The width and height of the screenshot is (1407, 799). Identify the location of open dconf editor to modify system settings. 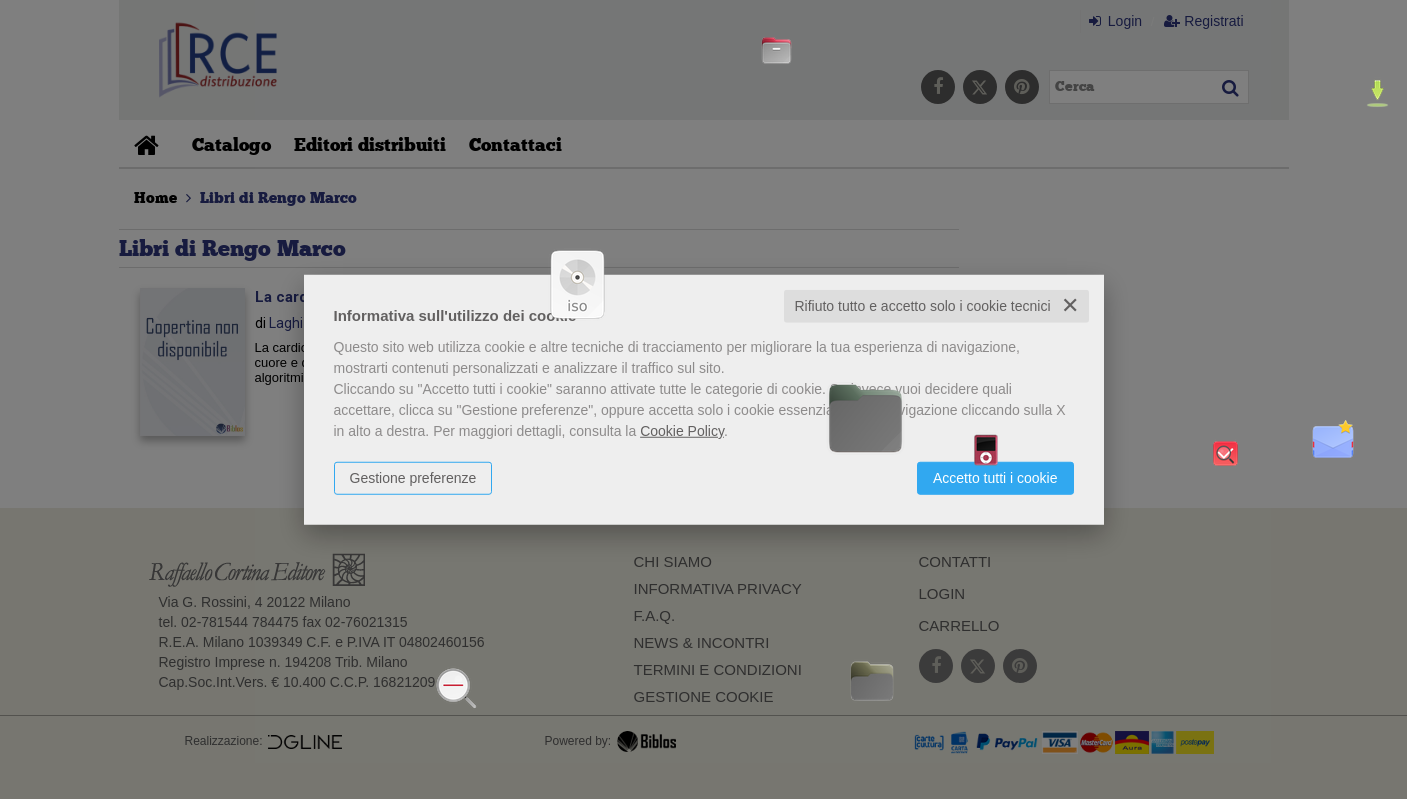
(1225, 453).